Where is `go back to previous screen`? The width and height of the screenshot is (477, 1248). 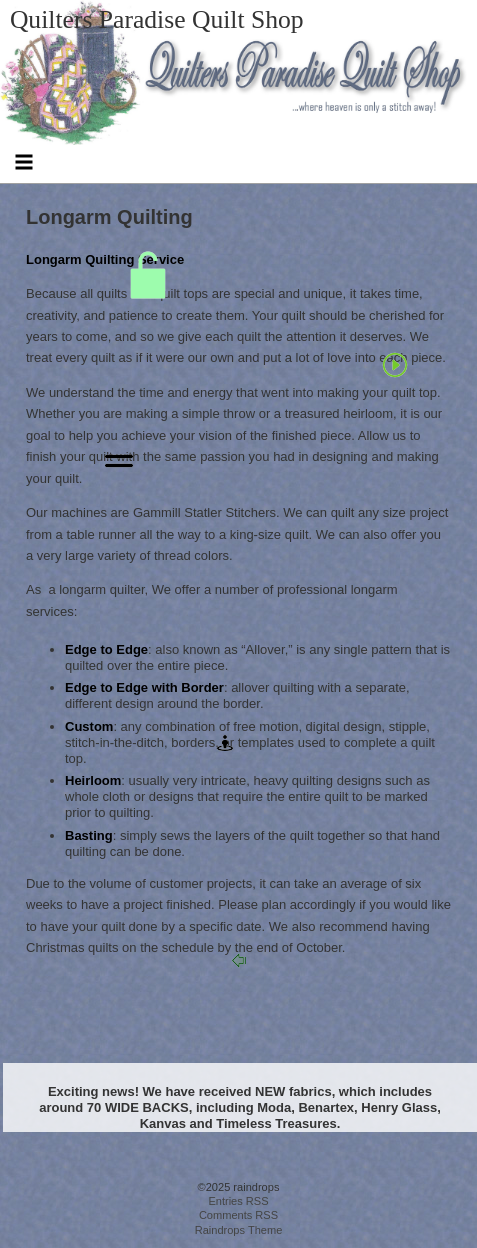
go back to previous screen is located at coordinates (239, 960).